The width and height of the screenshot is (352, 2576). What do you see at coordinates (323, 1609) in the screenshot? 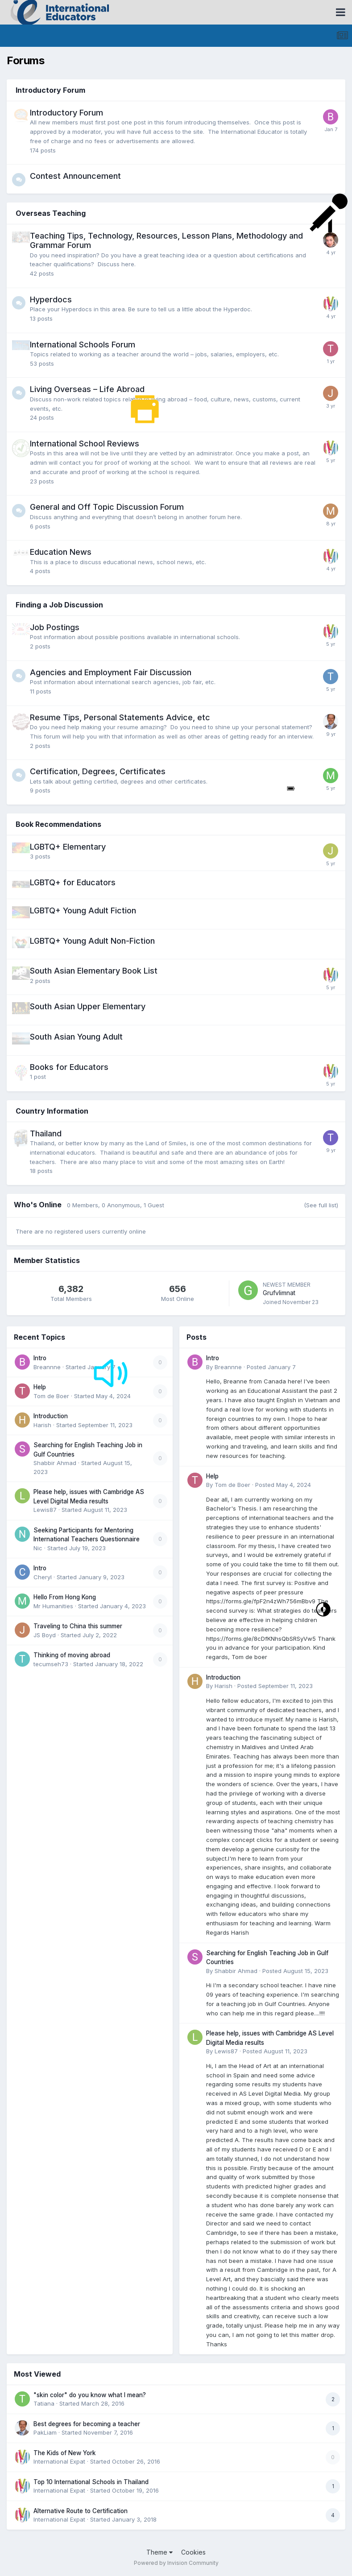
I see `toggle invert colors mode` at bounding box center [323, 1609].